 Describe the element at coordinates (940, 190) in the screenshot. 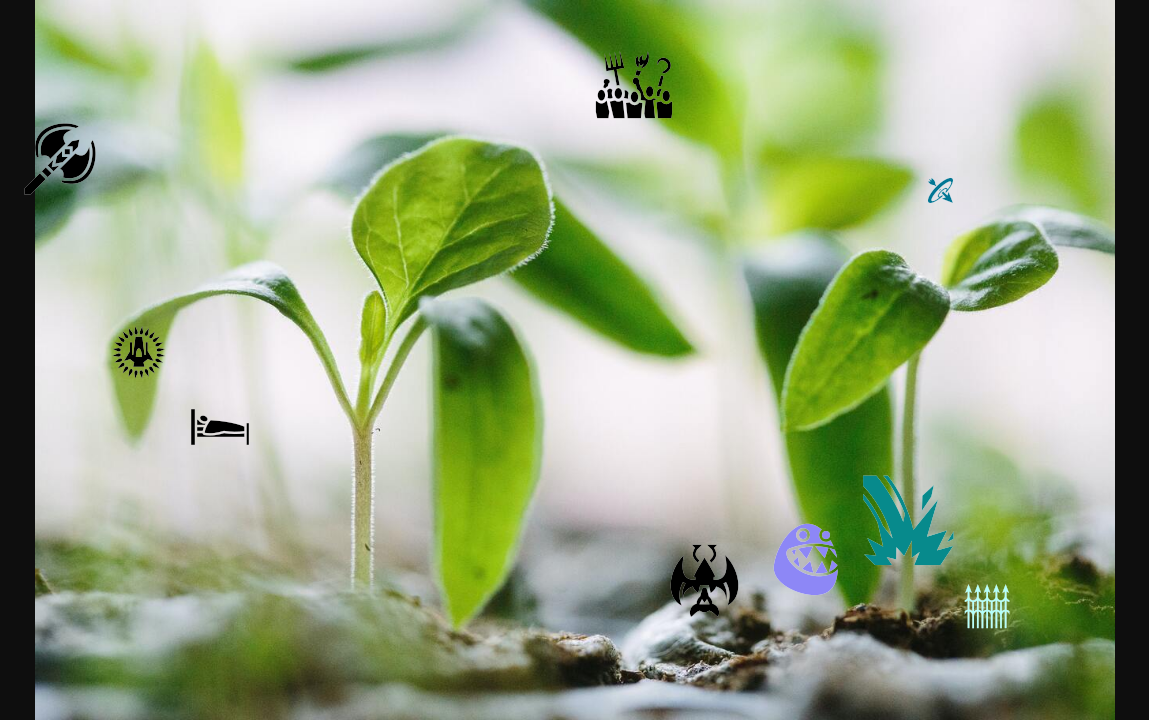

I see `activate rapid or accelerated movement` at that location.